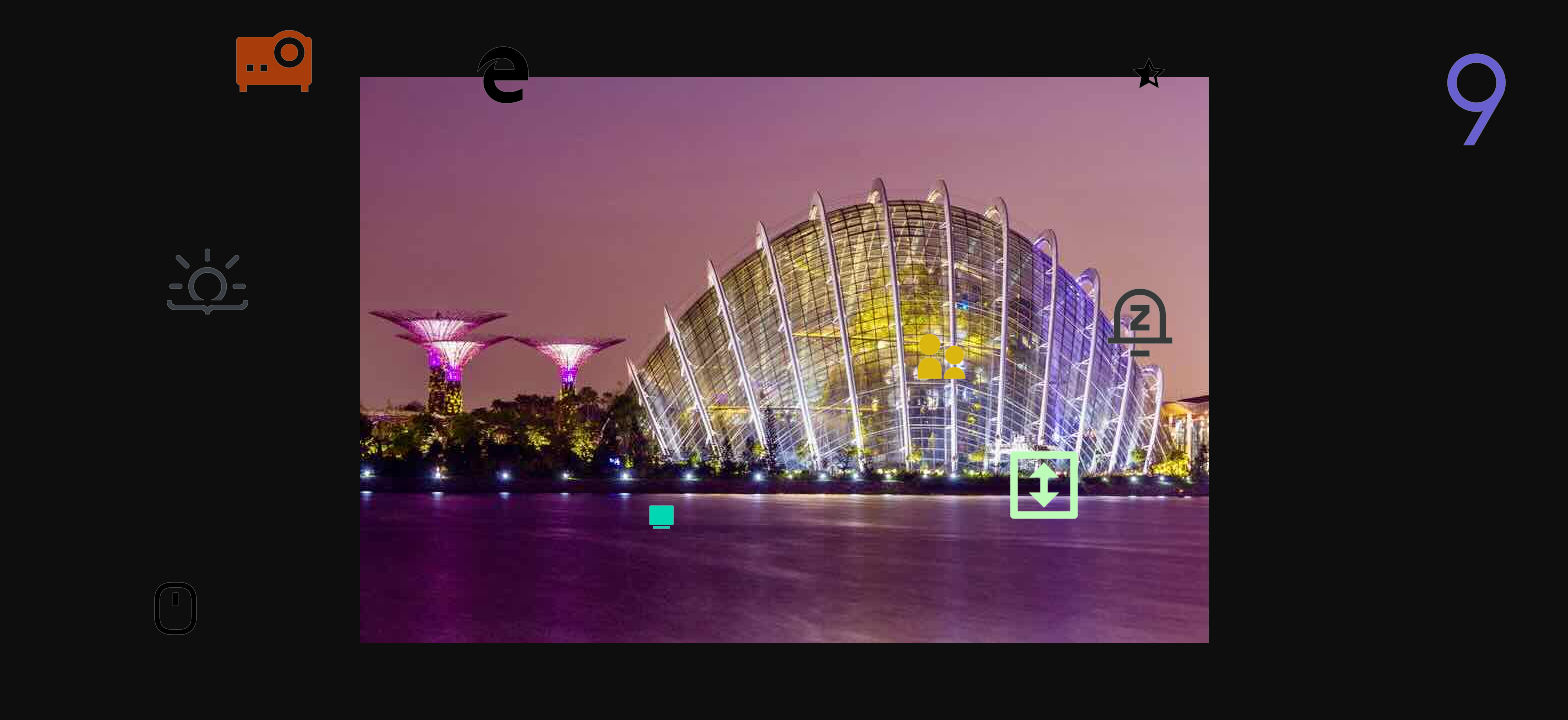 Image resolution: width=1568 pixels, height=720 pixels. What do you see at coordinates (503, 75) in the screenshot?
I see `open Microsoft Edge browser` at bounding box center [503, 75].